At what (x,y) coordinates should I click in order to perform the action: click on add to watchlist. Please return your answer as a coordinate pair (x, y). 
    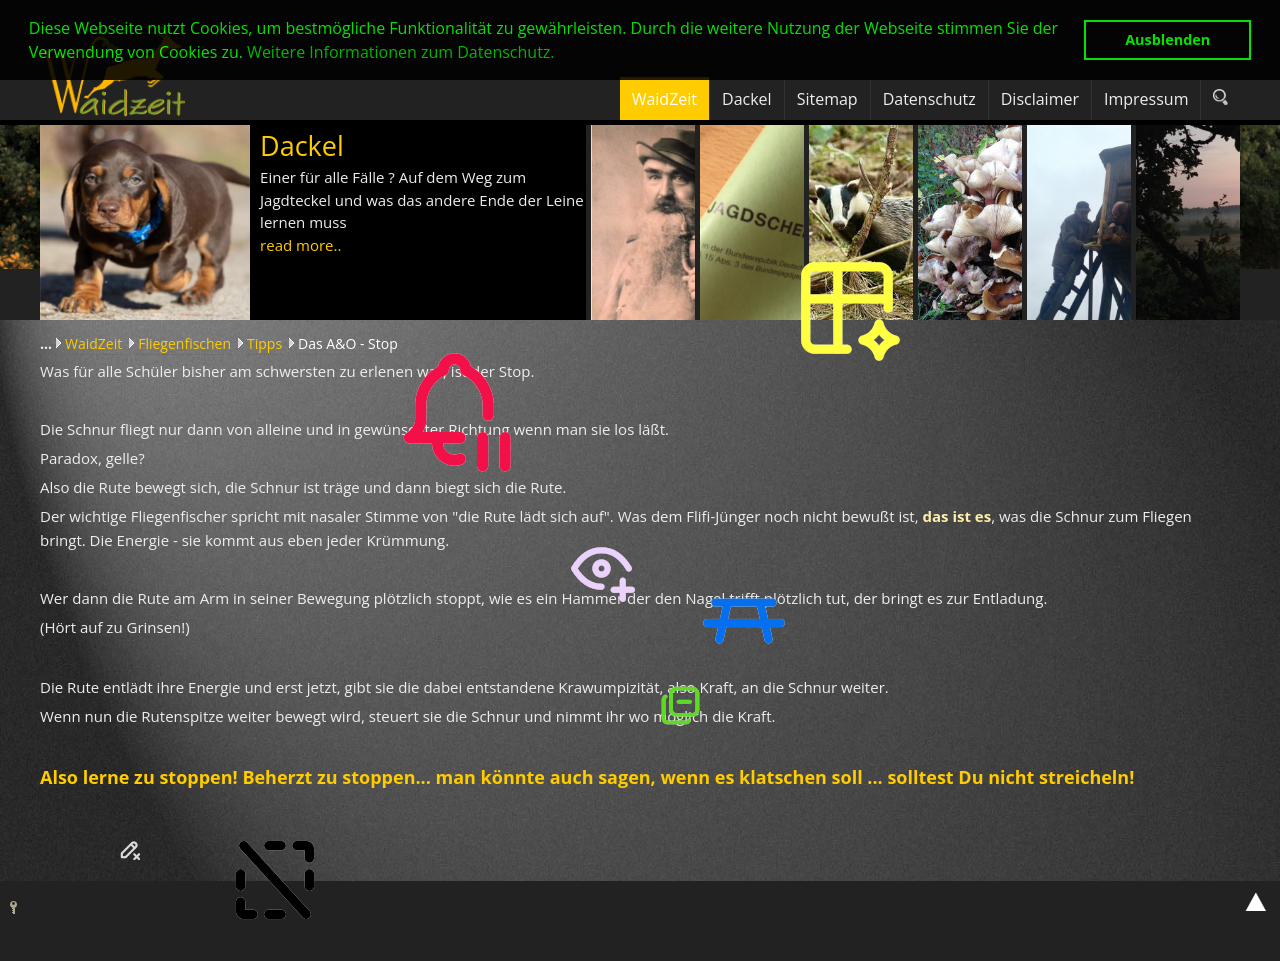
    Looking at the image, I should click on (601, 568).